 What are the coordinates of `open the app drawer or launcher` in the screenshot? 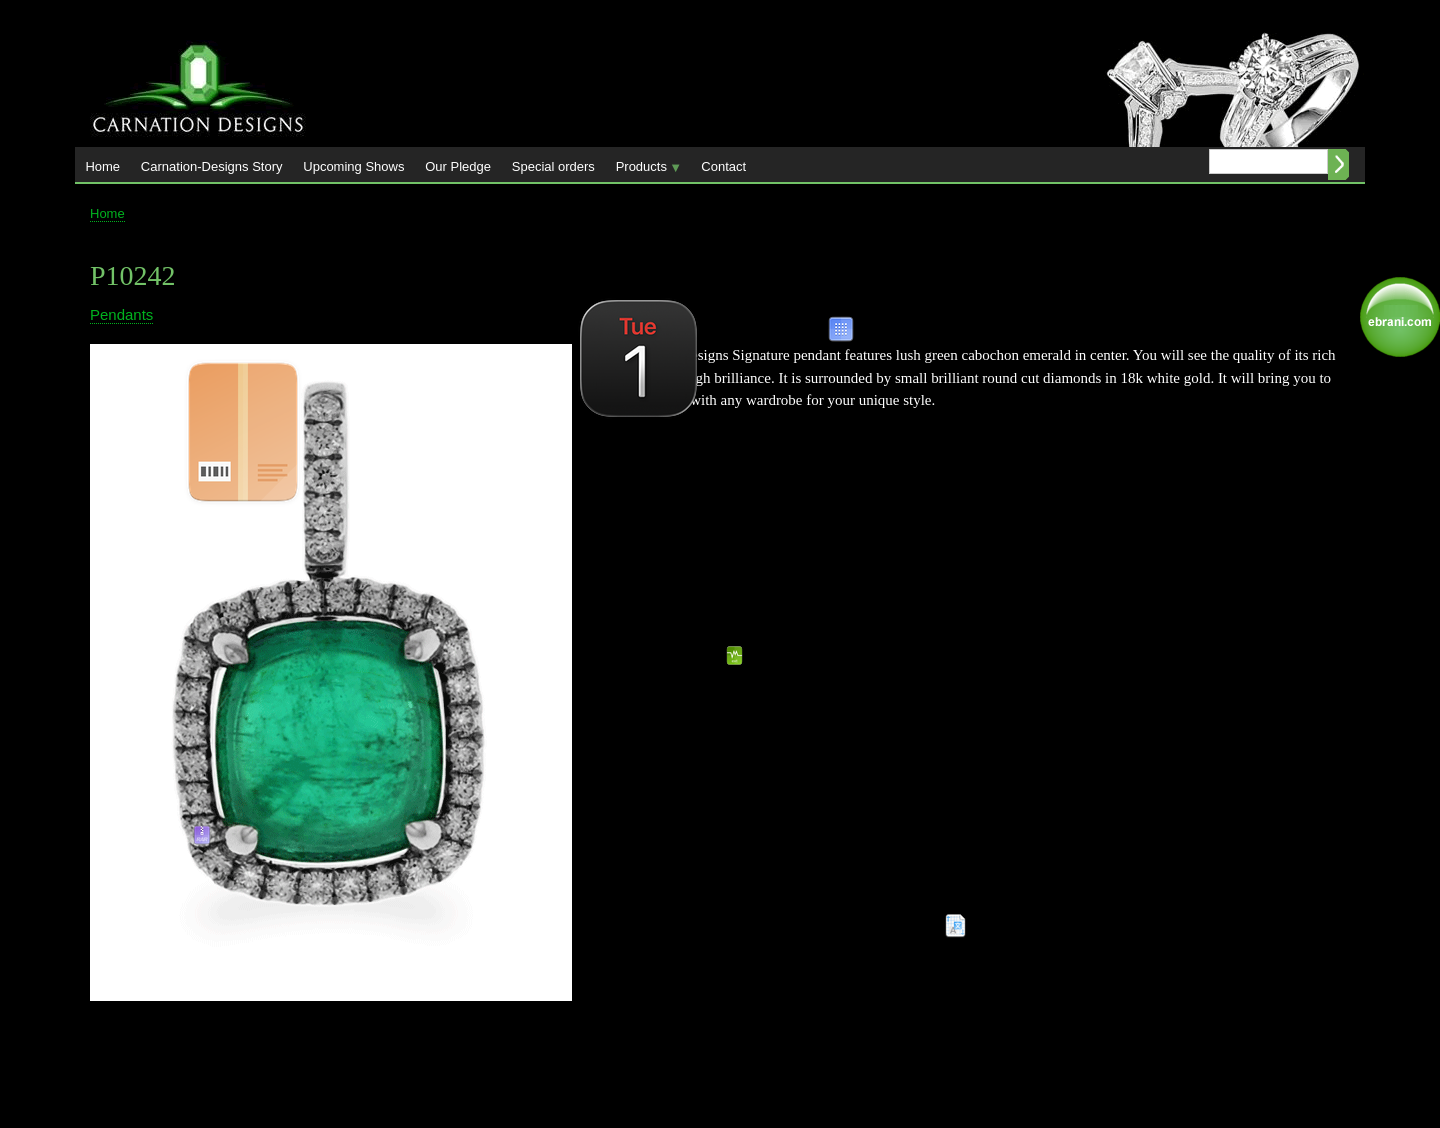 It's located at (841, 329).